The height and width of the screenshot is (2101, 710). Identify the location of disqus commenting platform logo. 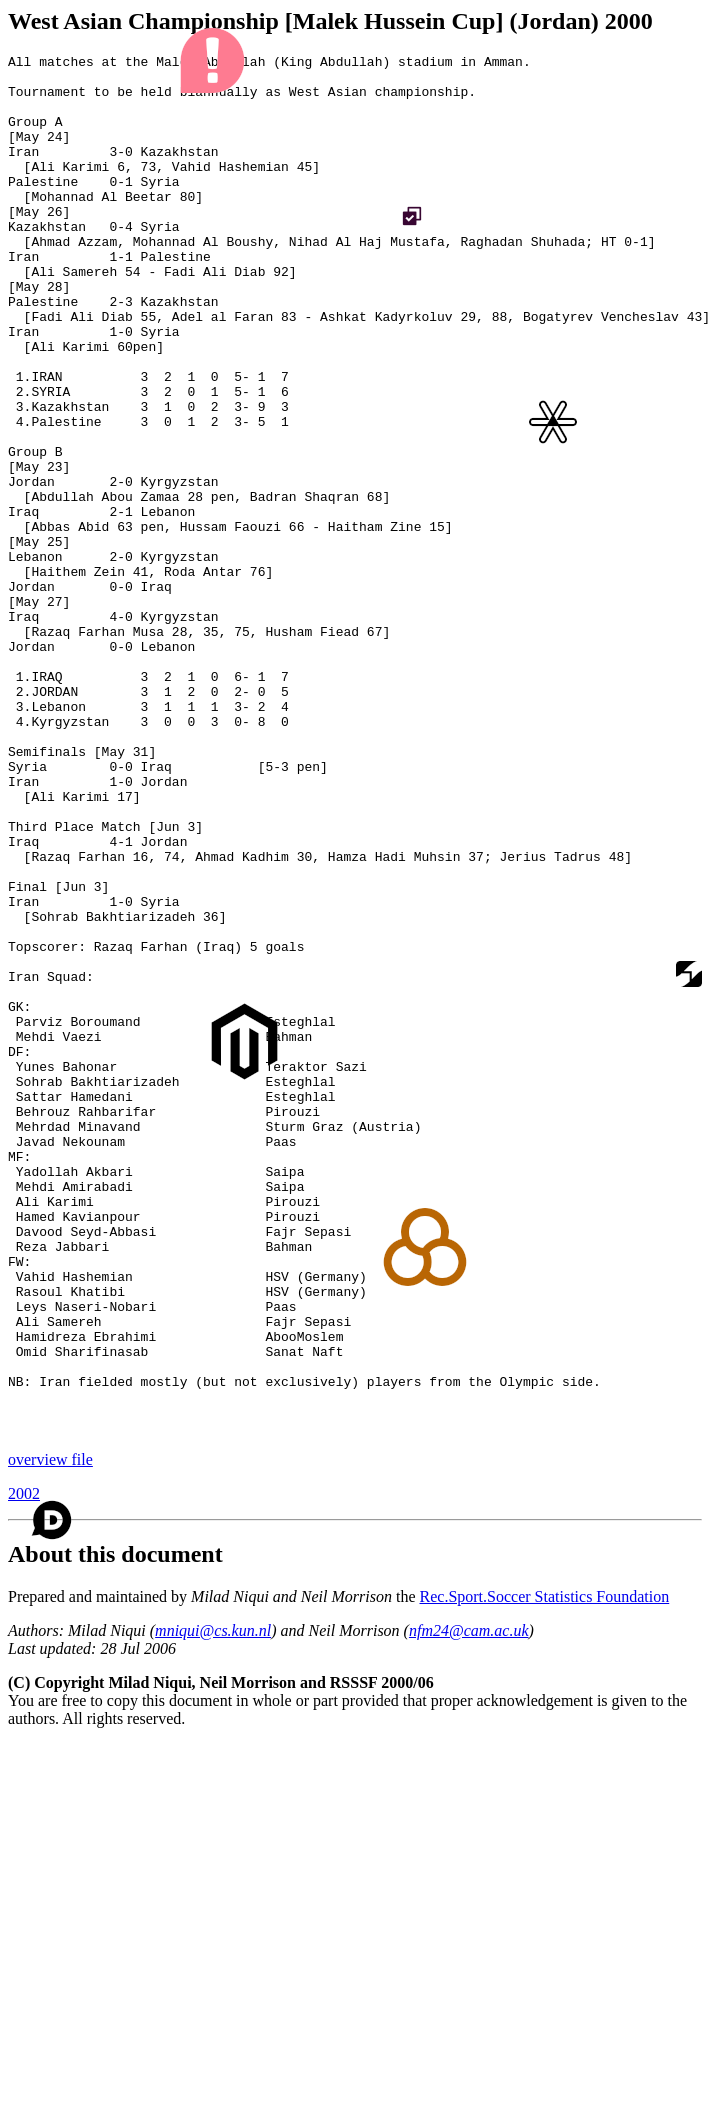
(52, 1520).